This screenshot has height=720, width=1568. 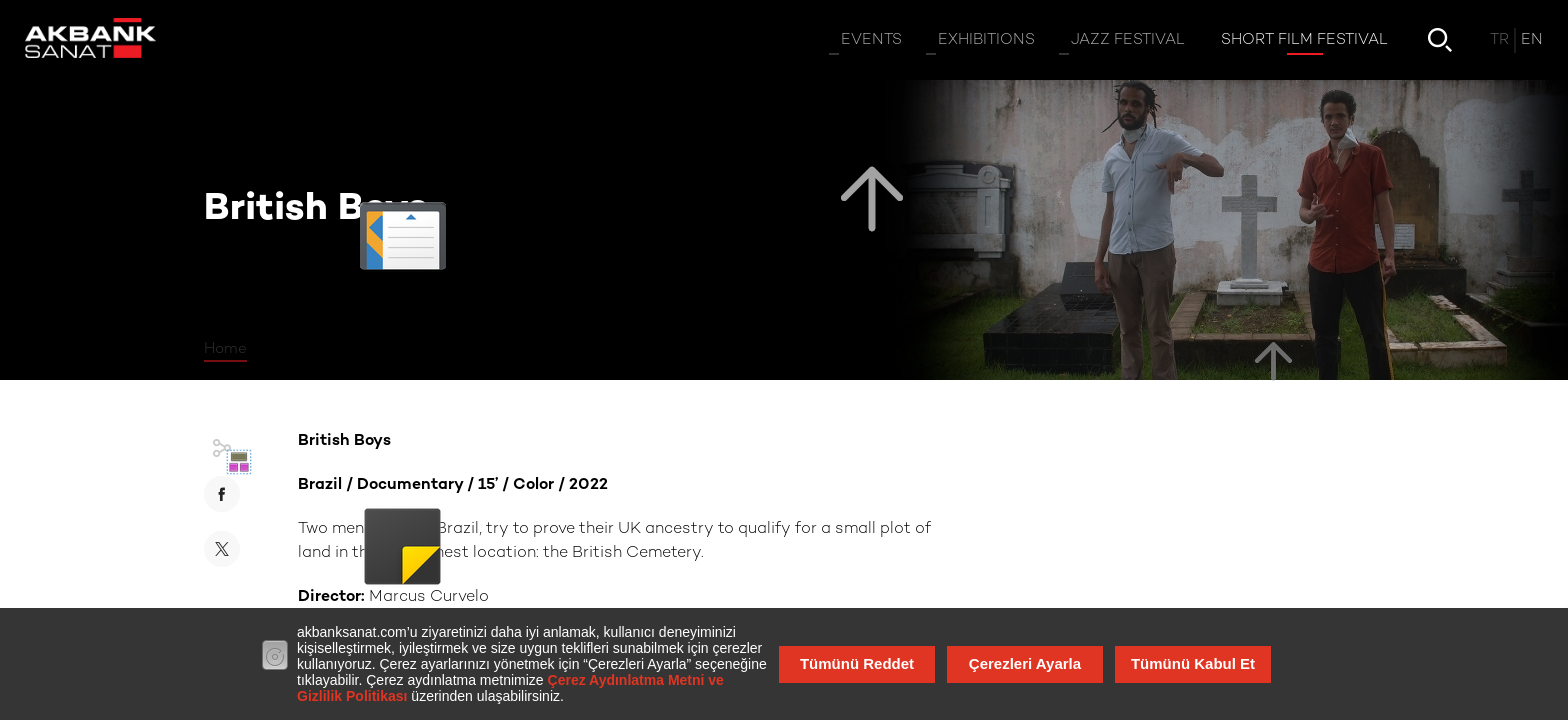 What do you see at coordinates (275, 655) in the screenshot?
I see `access hard drive storage` at bounding box center [275, 655].